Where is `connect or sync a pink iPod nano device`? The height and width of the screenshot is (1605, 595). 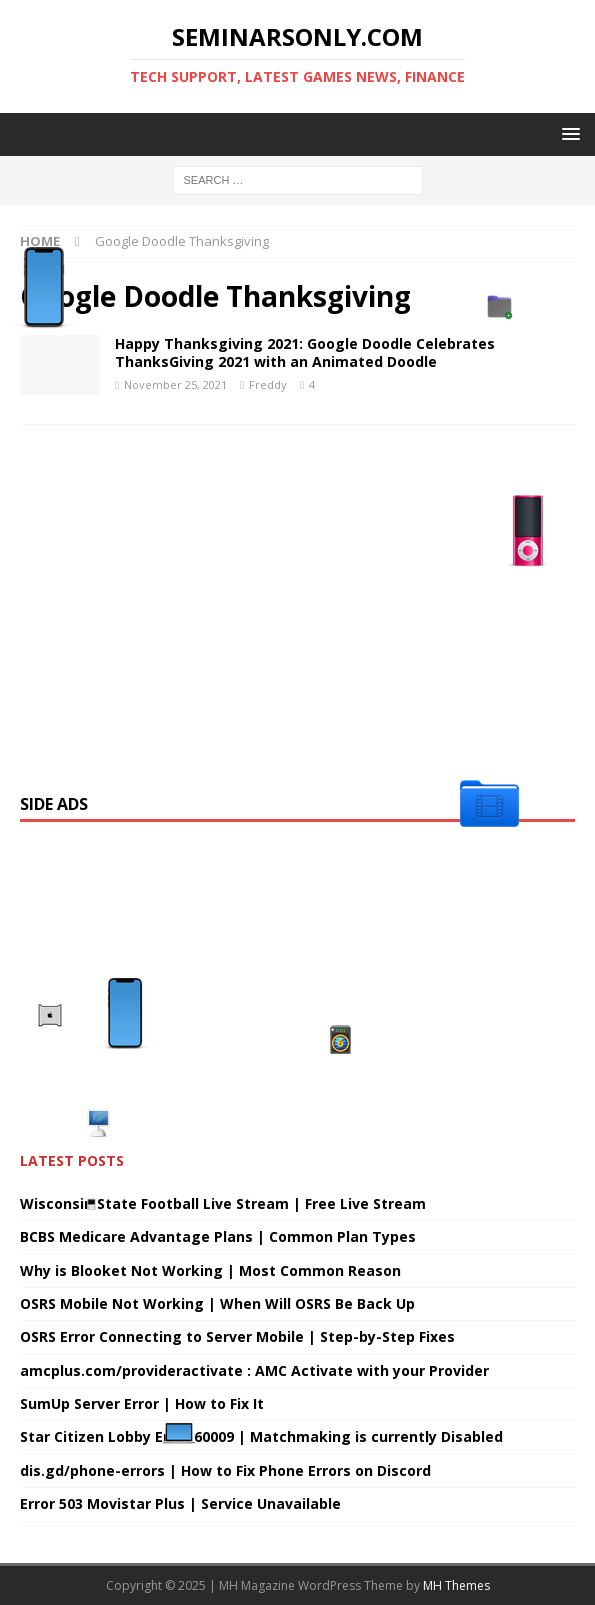 connect or sync a pink iPod nano device is located at coordinates (527, 531).